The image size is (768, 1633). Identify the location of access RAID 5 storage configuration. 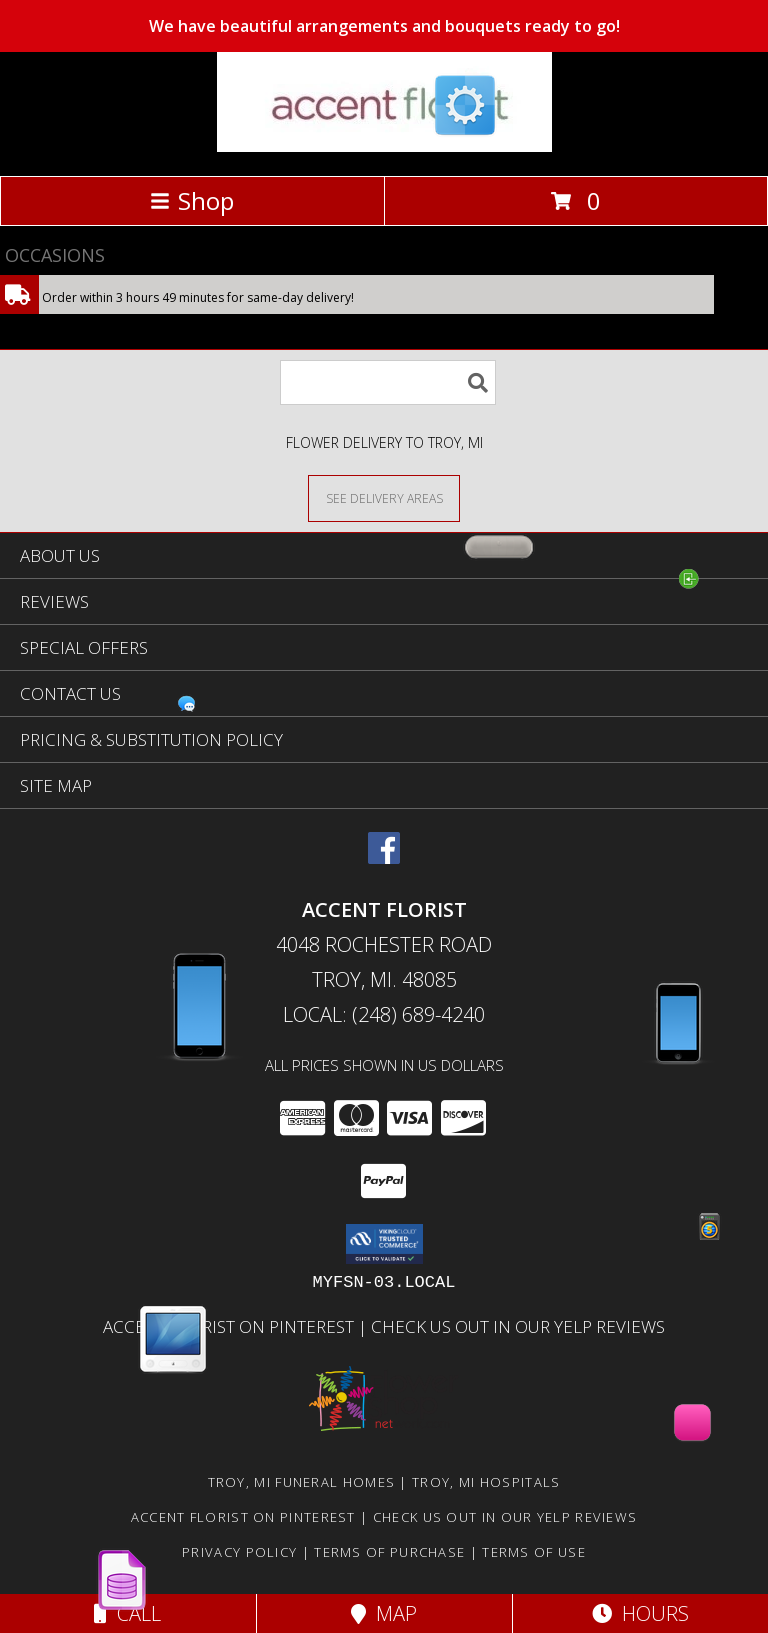
(709, 1226).